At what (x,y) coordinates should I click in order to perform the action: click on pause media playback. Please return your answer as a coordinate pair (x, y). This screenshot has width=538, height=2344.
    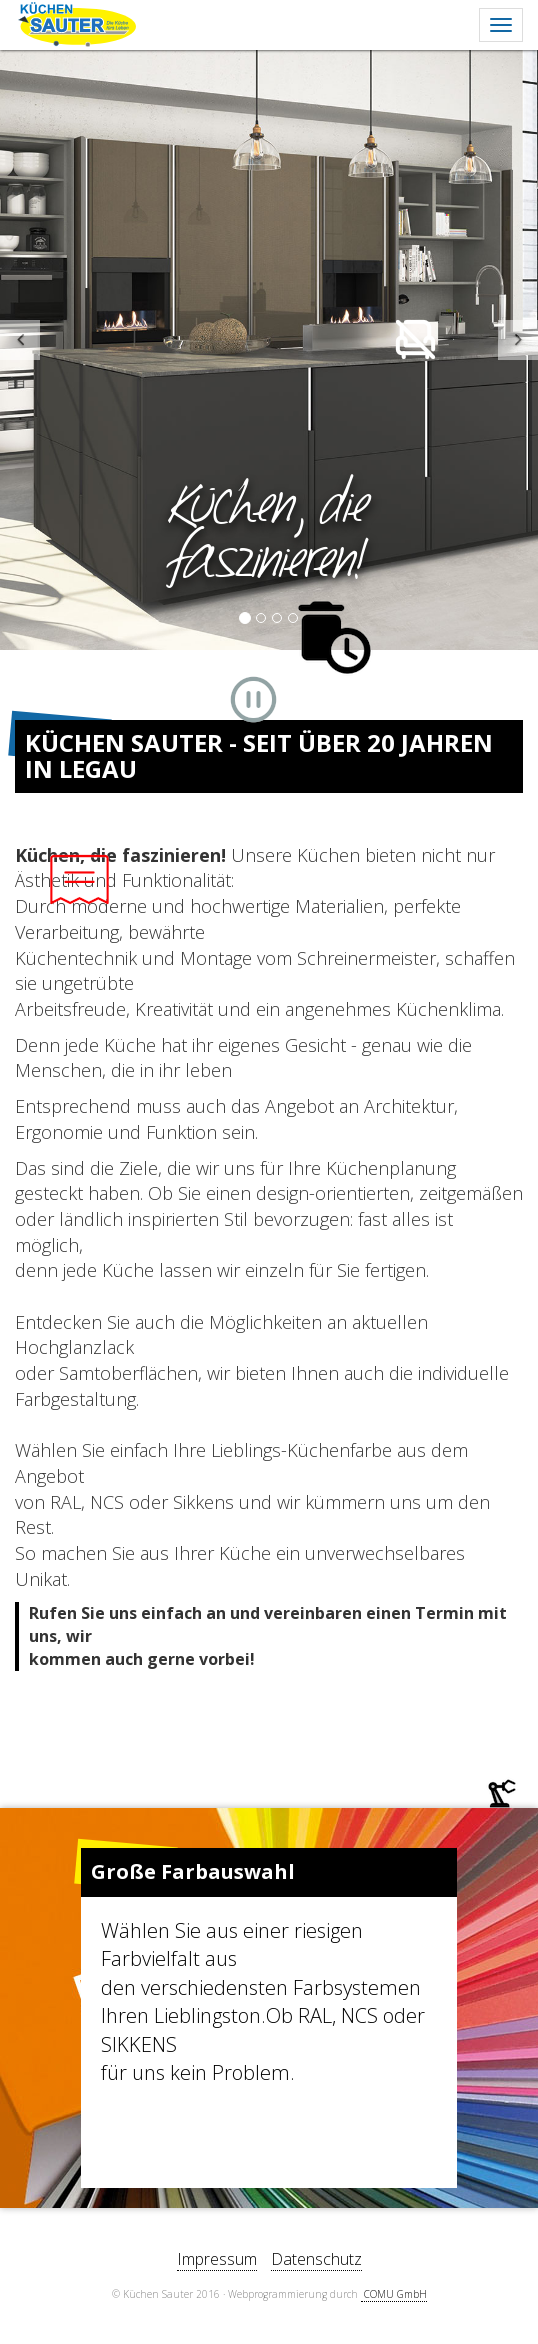
    Looking at the image, I should click on (253, 699).